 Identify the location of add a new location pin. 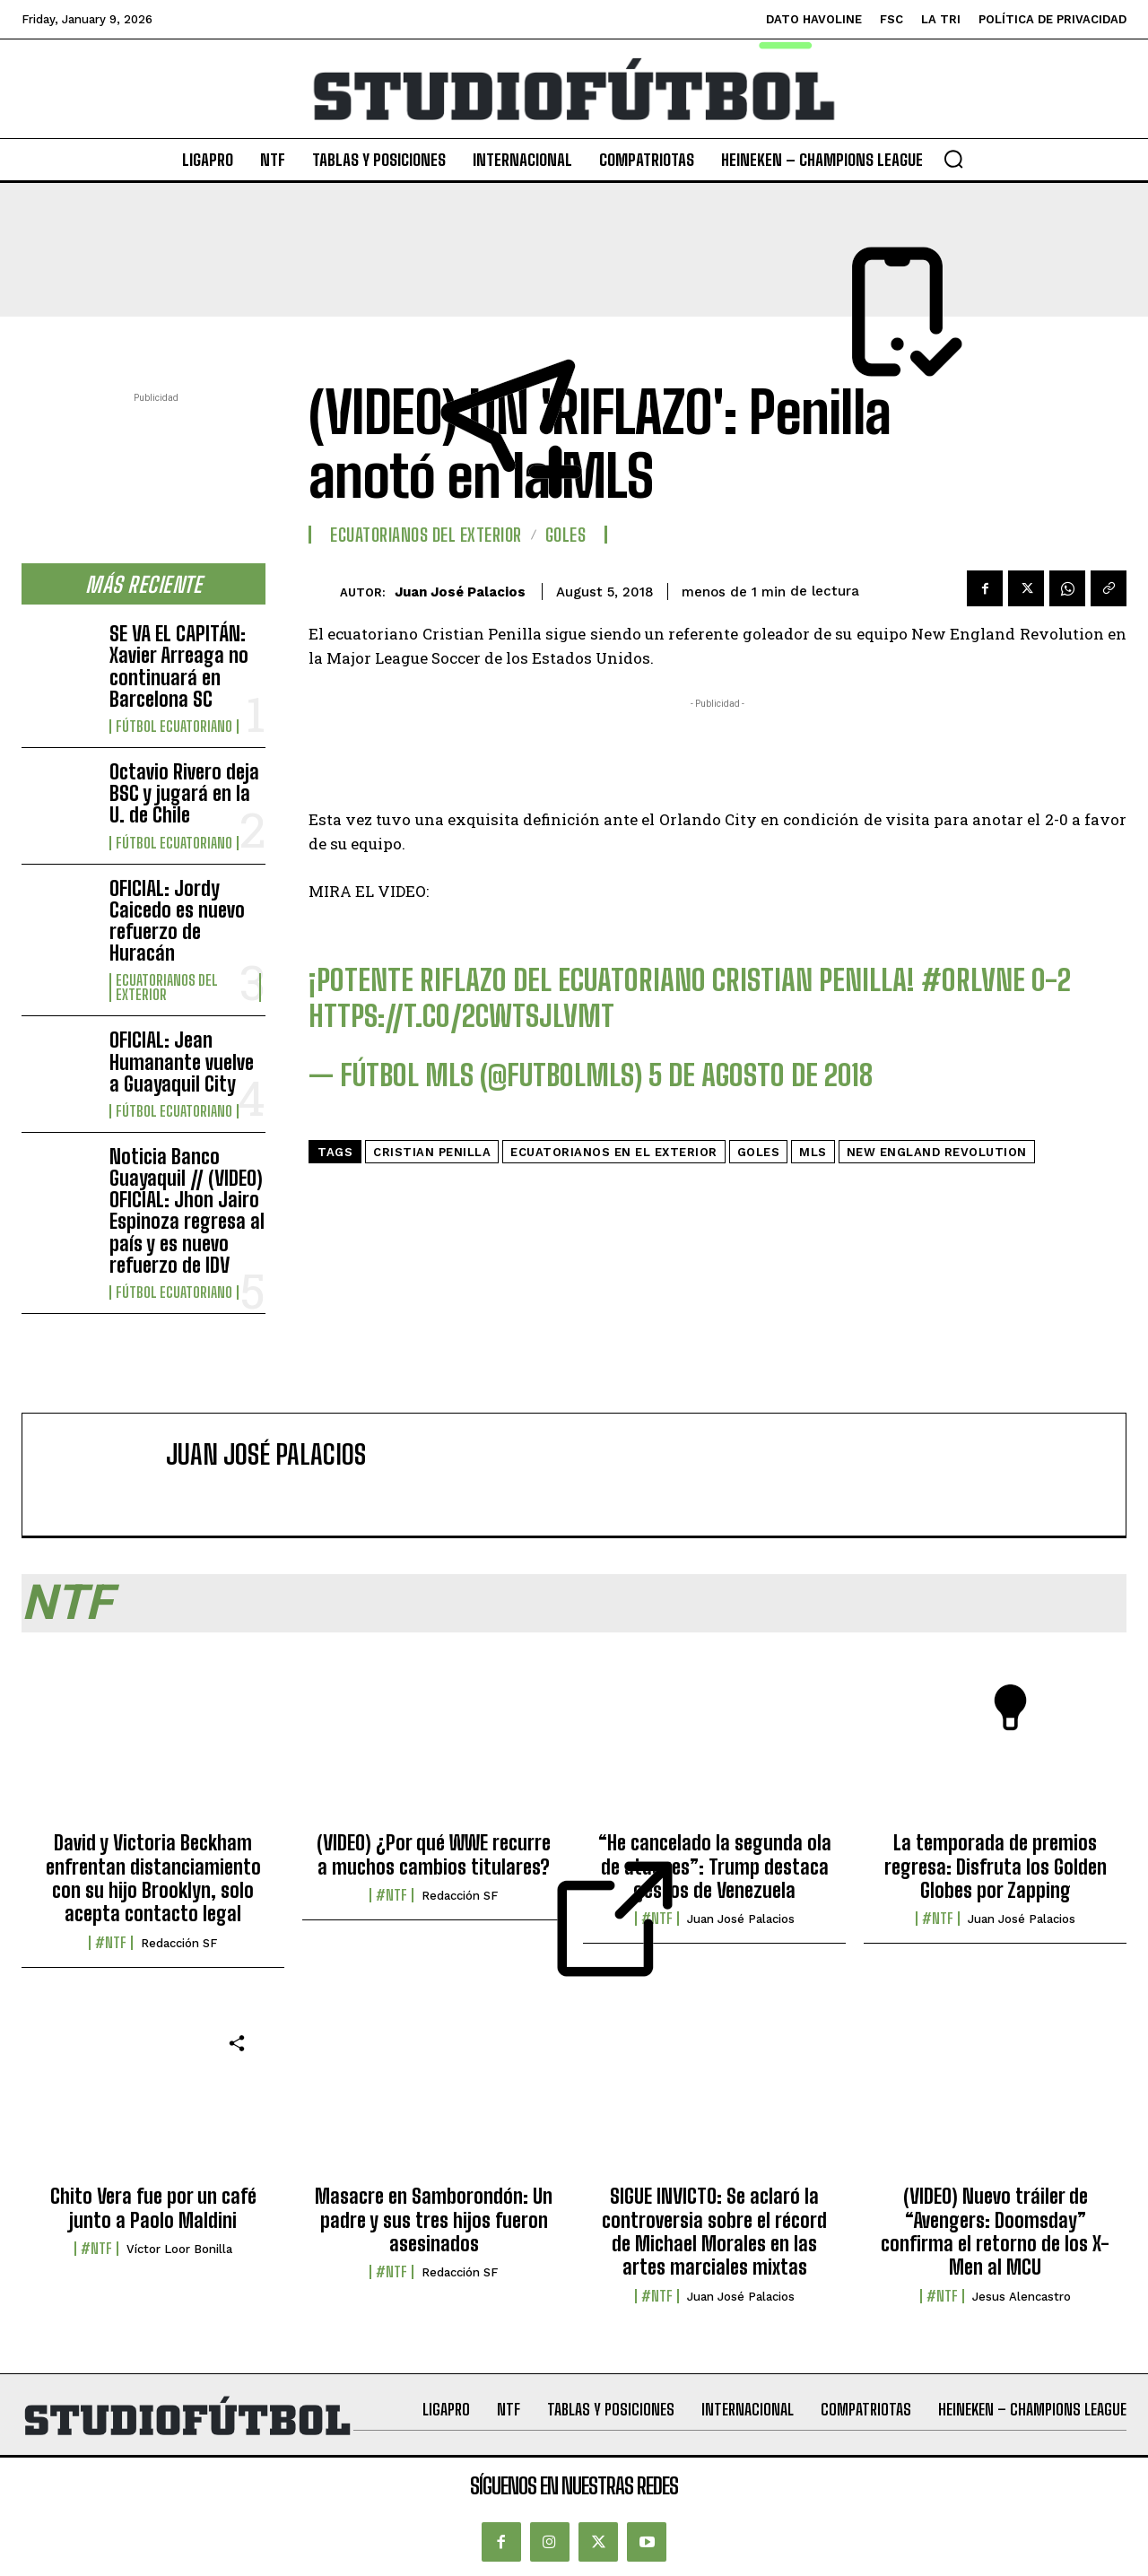
(509, 425).